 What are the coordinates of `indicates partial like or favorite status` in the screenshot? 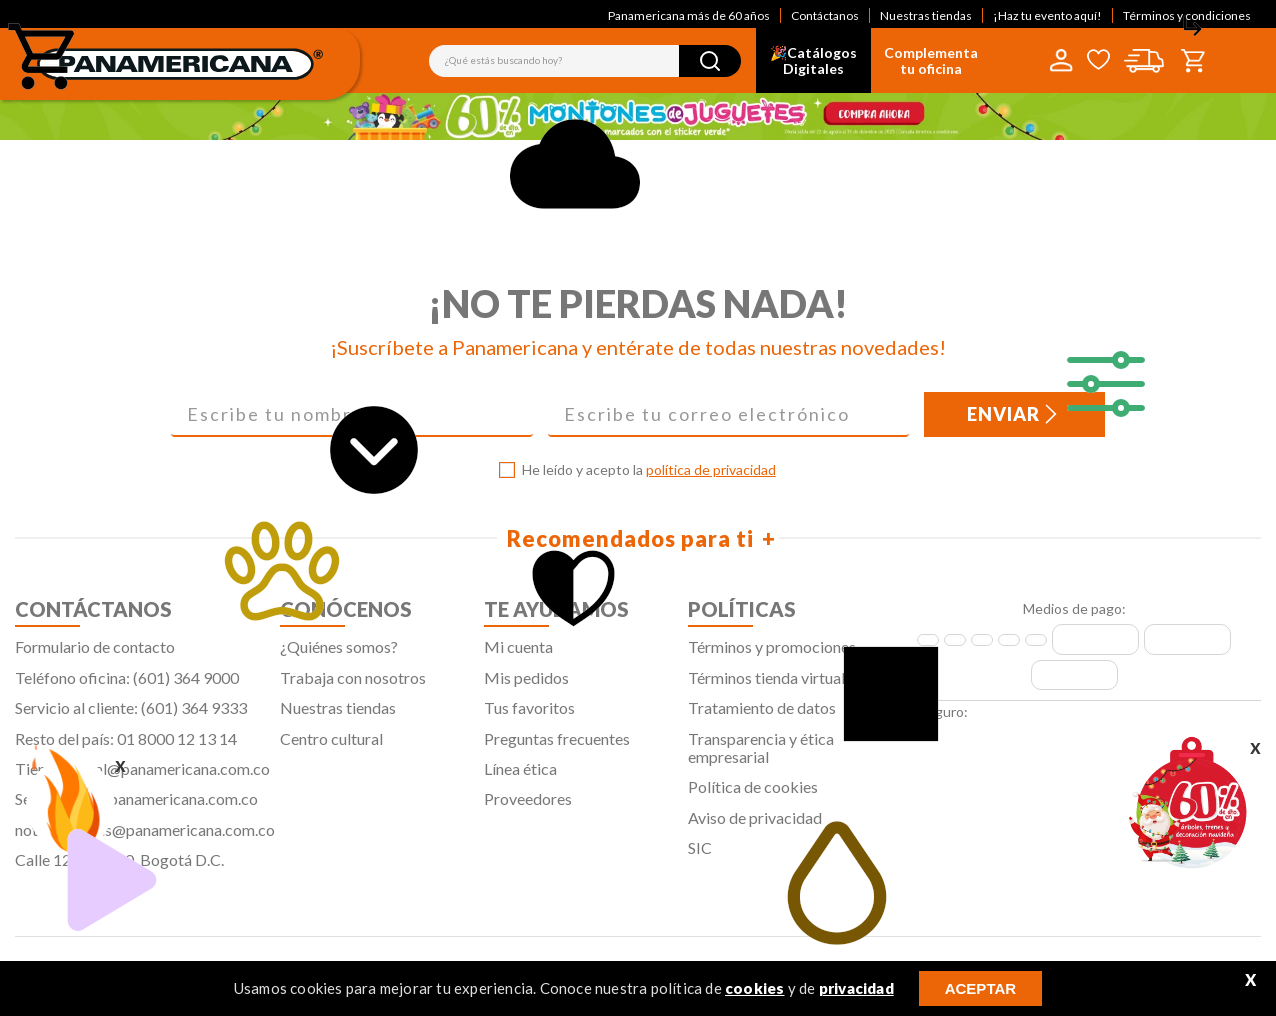 It's located at (573, 588).